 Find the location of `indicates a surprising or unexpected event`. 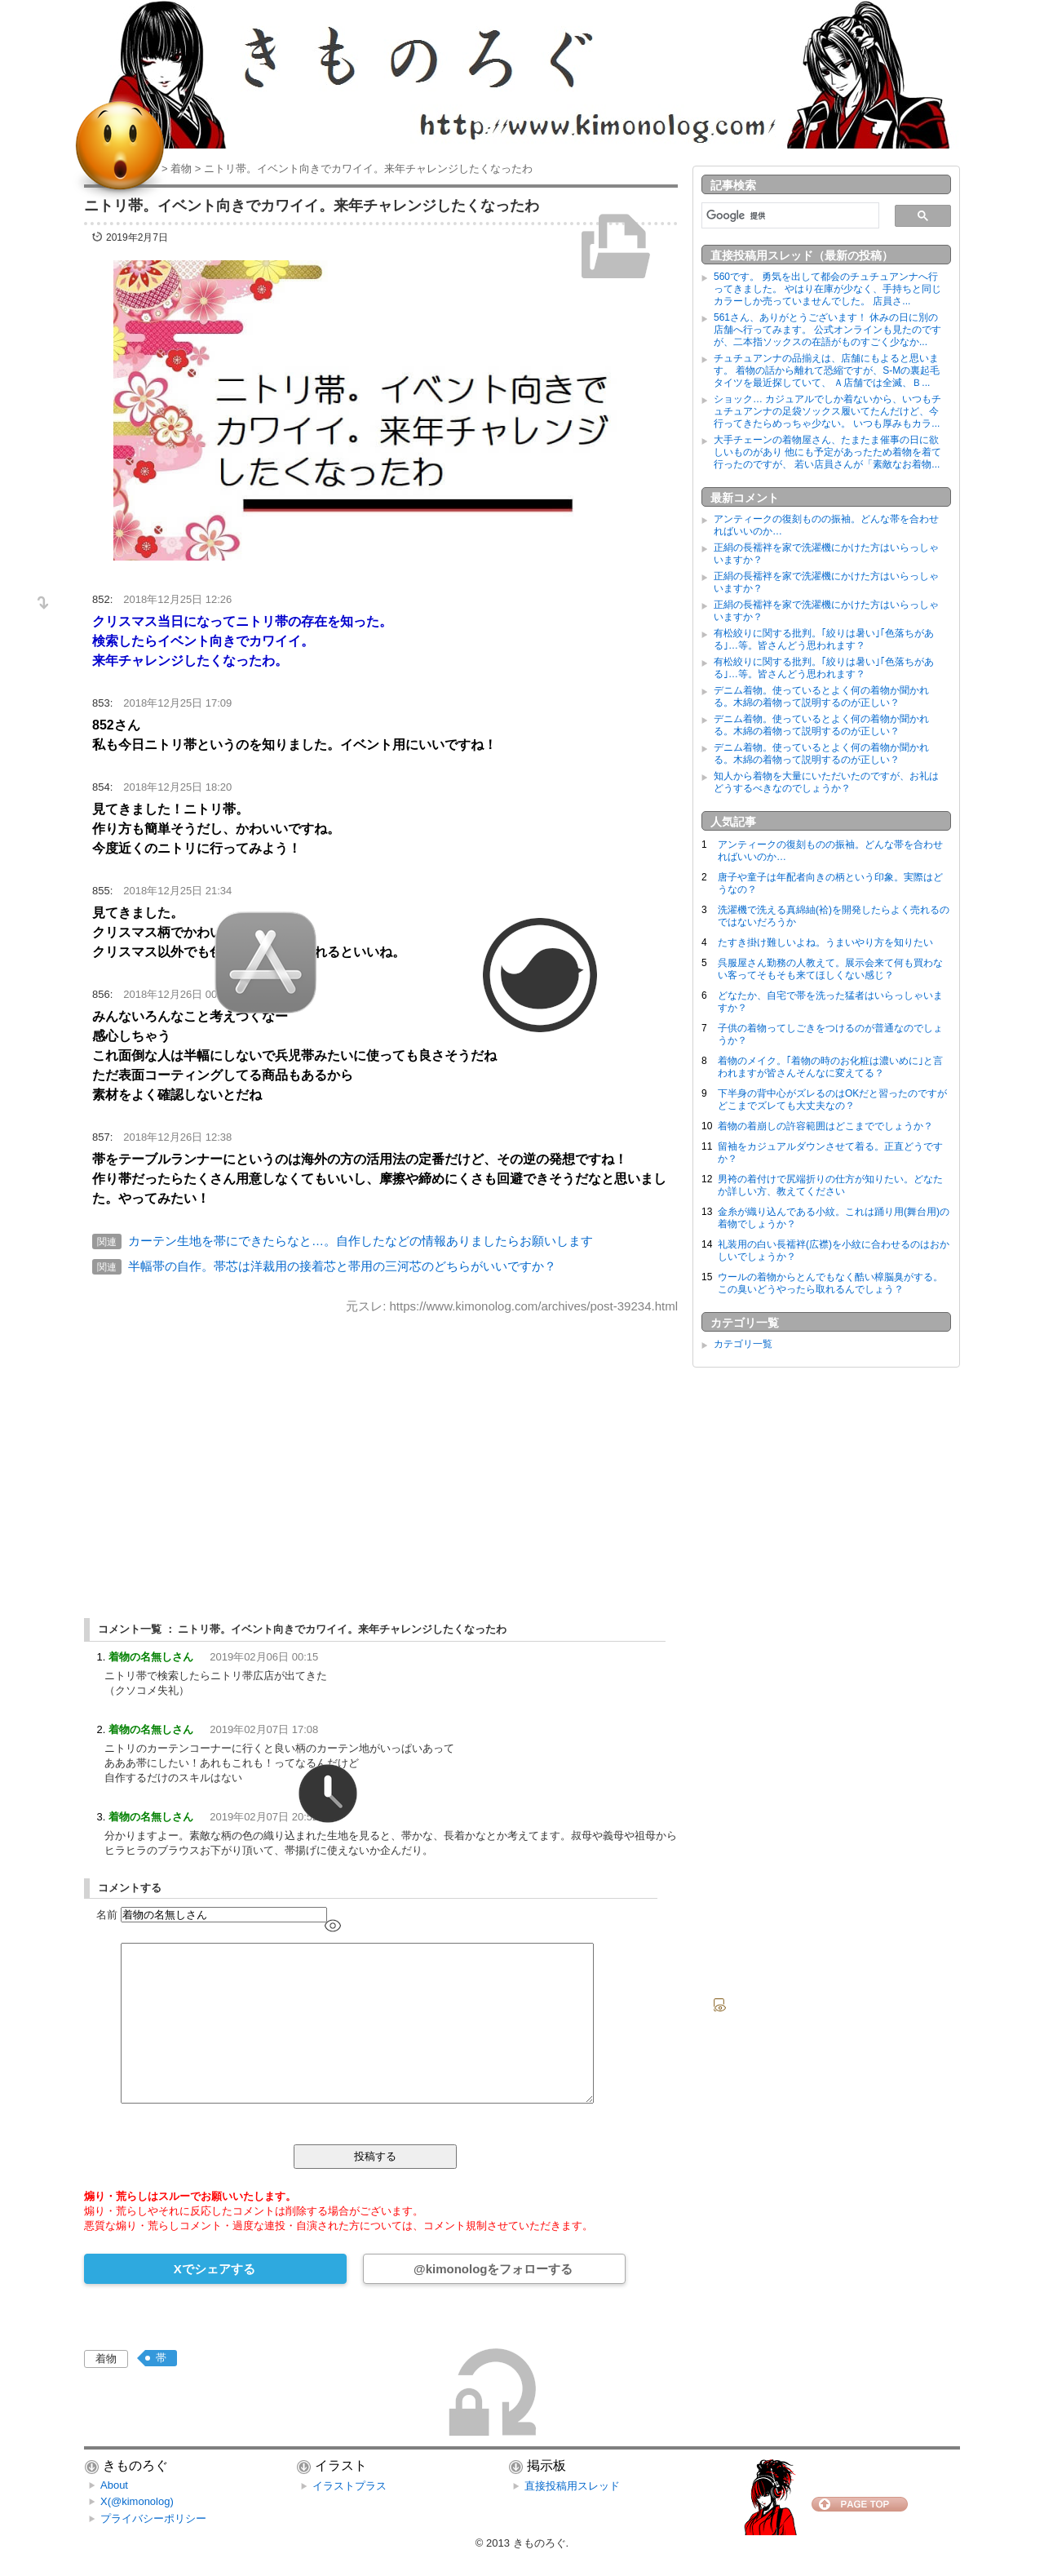

indicates a surprising or unexpected event is located at coordinates (120, 149).